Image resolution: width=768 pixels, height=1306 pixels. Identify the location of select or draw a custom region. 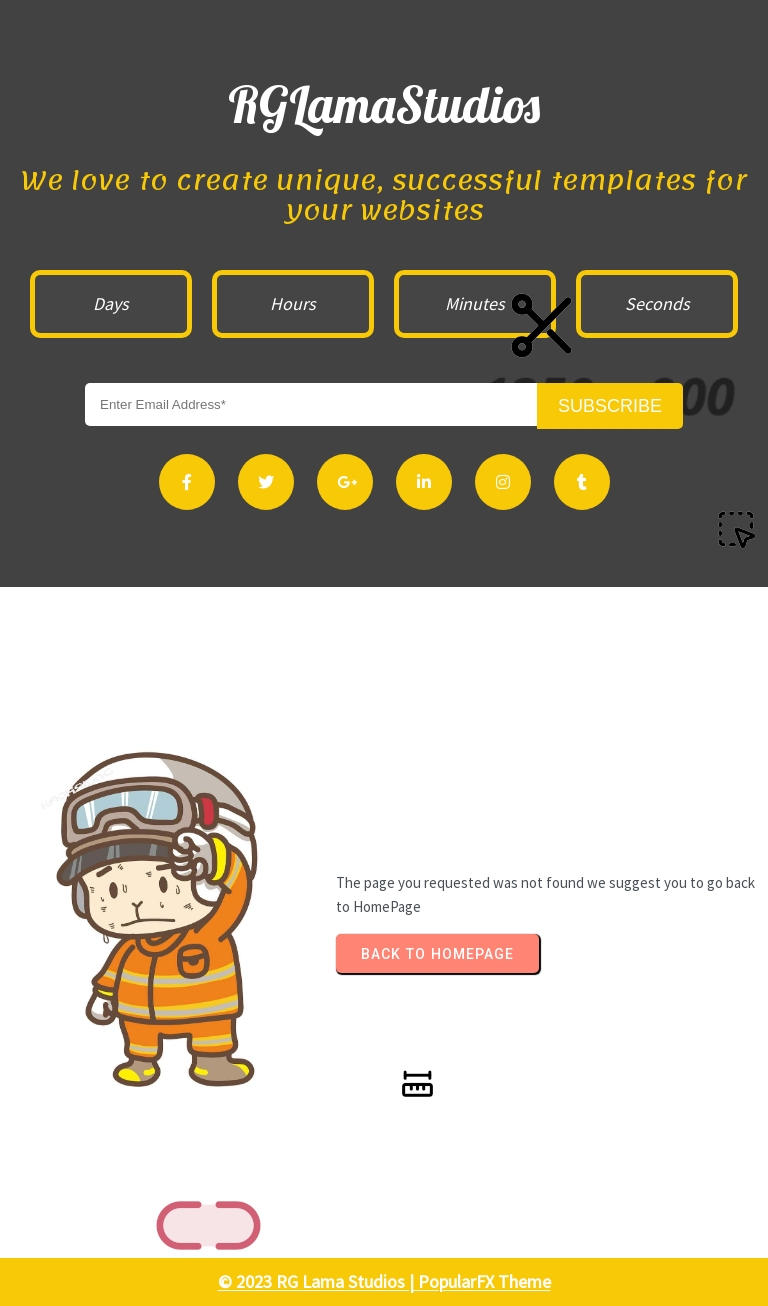
(736, 529).